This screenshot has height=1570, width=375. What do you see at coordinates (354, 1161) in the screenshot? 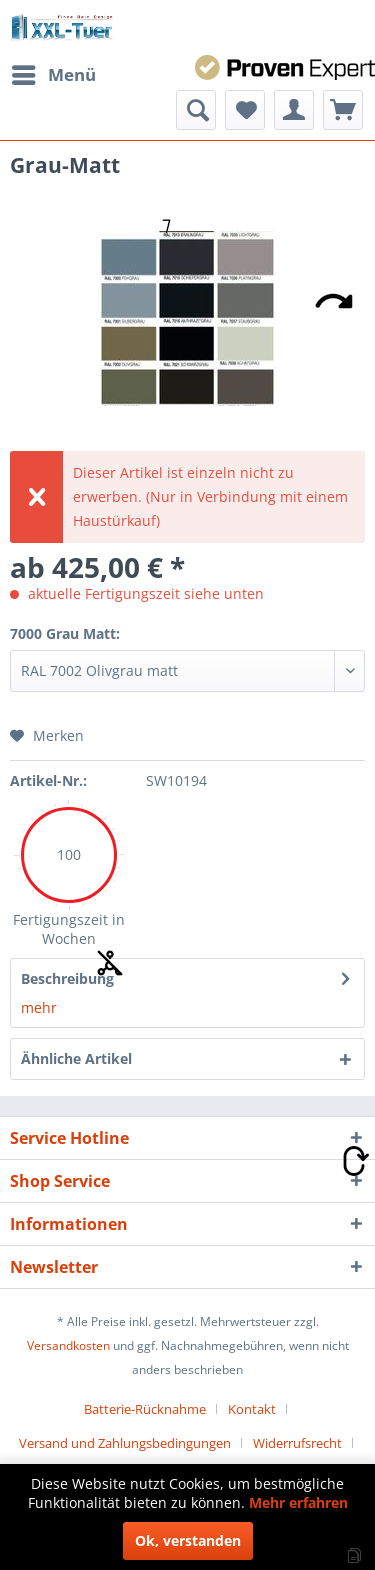
I see `refresh or reload content` at bounding box center [354, 1161].